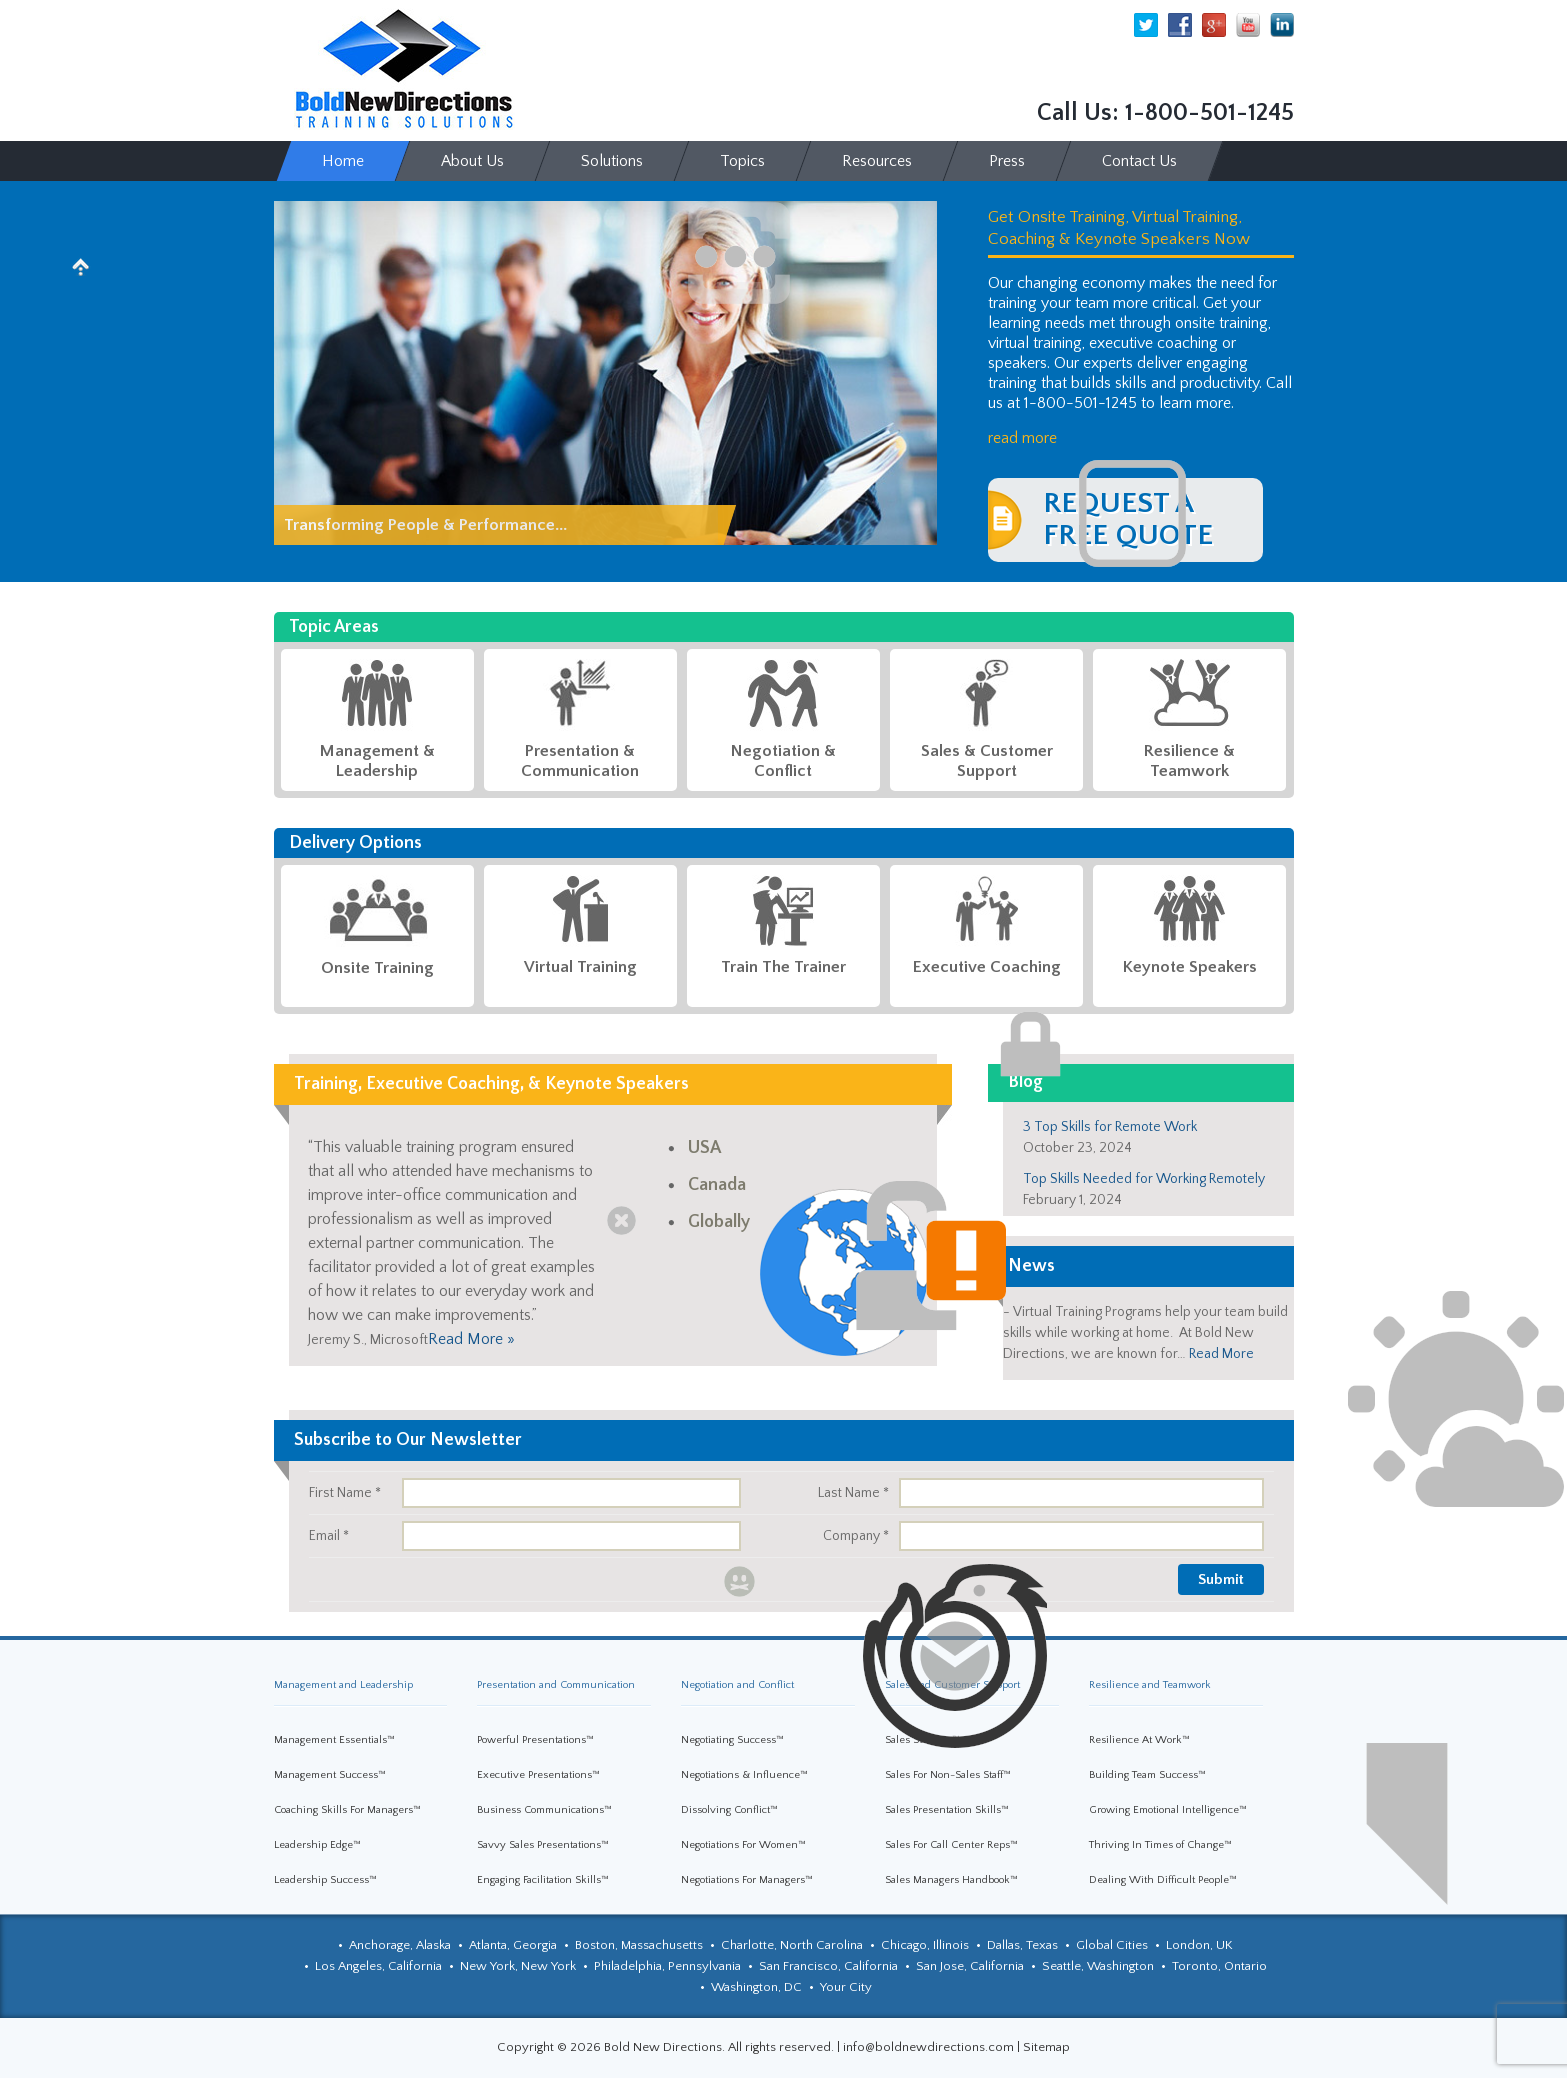 The height and width of the screenshot is (2078, 1567). I want to click on indicates a secret or confidential message, so click(739, 1581).